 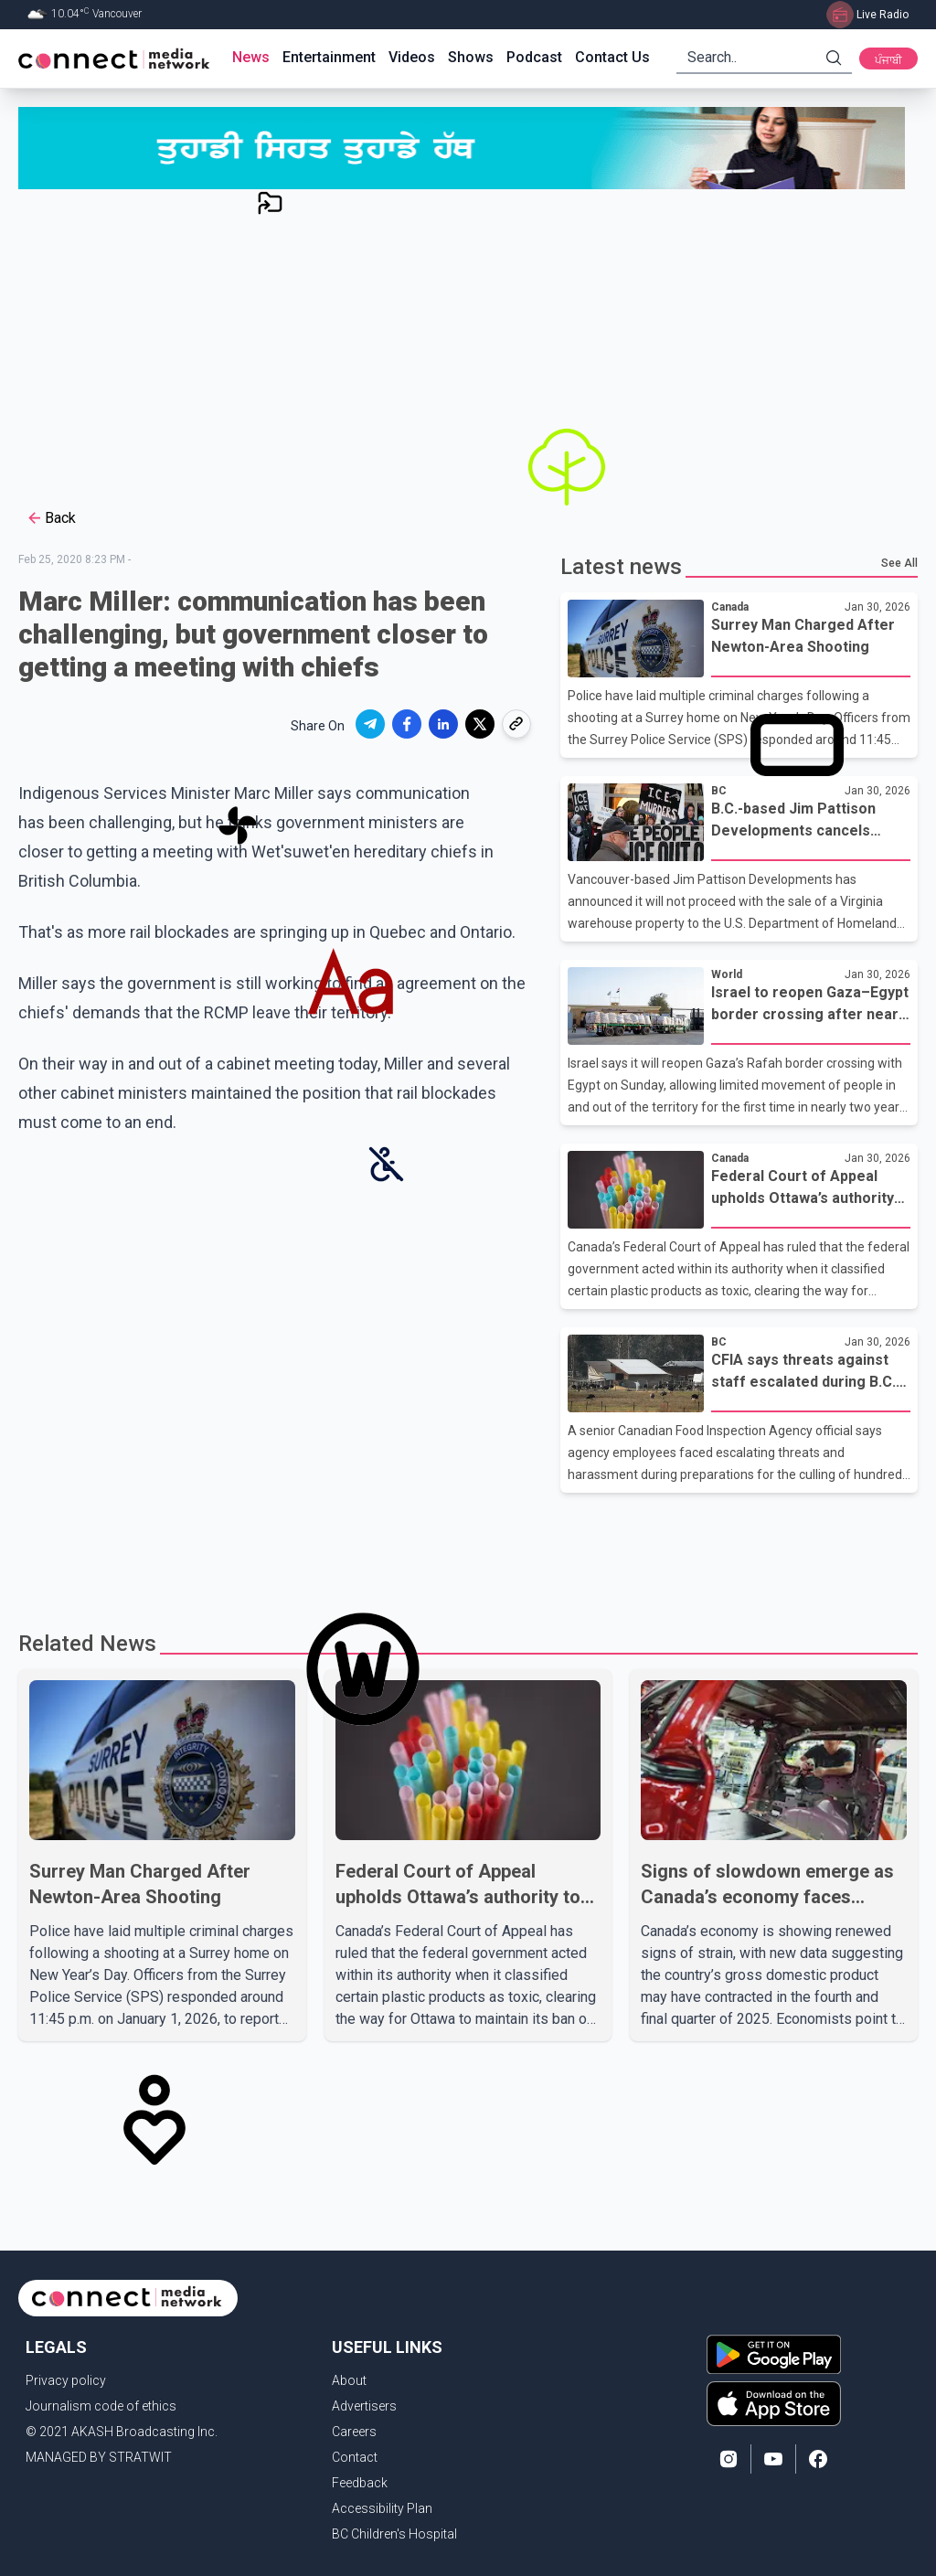 What do you see at coordinates (154, 2119) in the screenshot?
I see `show empathy or emotional support features` at bounding box center [154, 2119].